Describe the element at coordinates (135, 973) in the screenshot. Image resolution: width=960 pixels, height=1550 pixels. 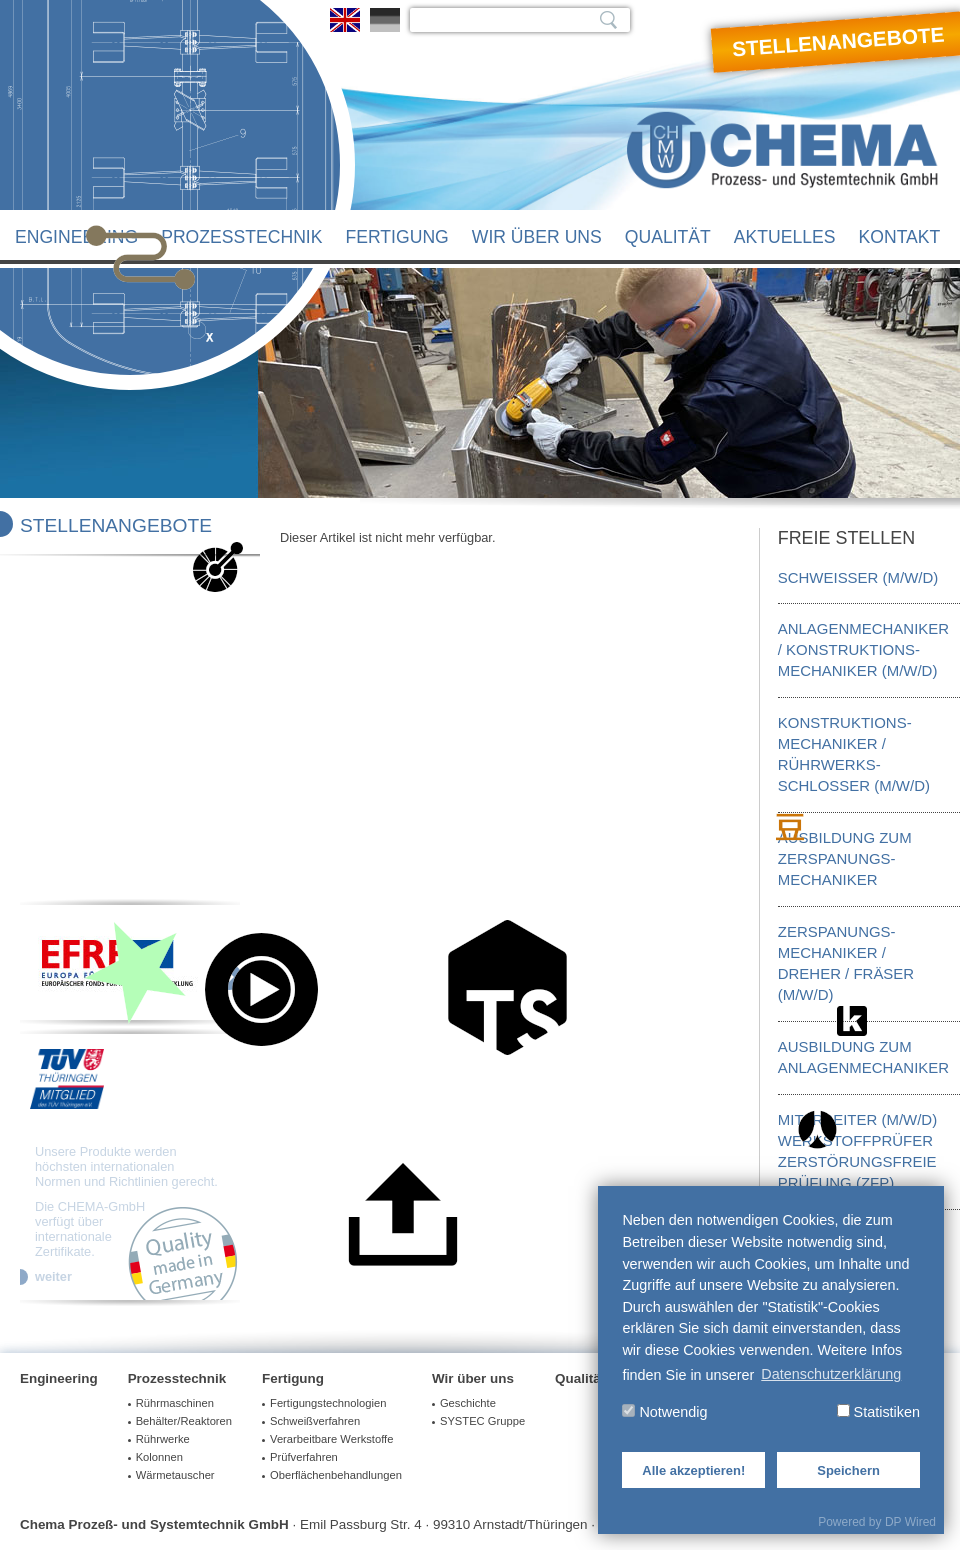
I see `access riseup secure email and communication services` at that location.